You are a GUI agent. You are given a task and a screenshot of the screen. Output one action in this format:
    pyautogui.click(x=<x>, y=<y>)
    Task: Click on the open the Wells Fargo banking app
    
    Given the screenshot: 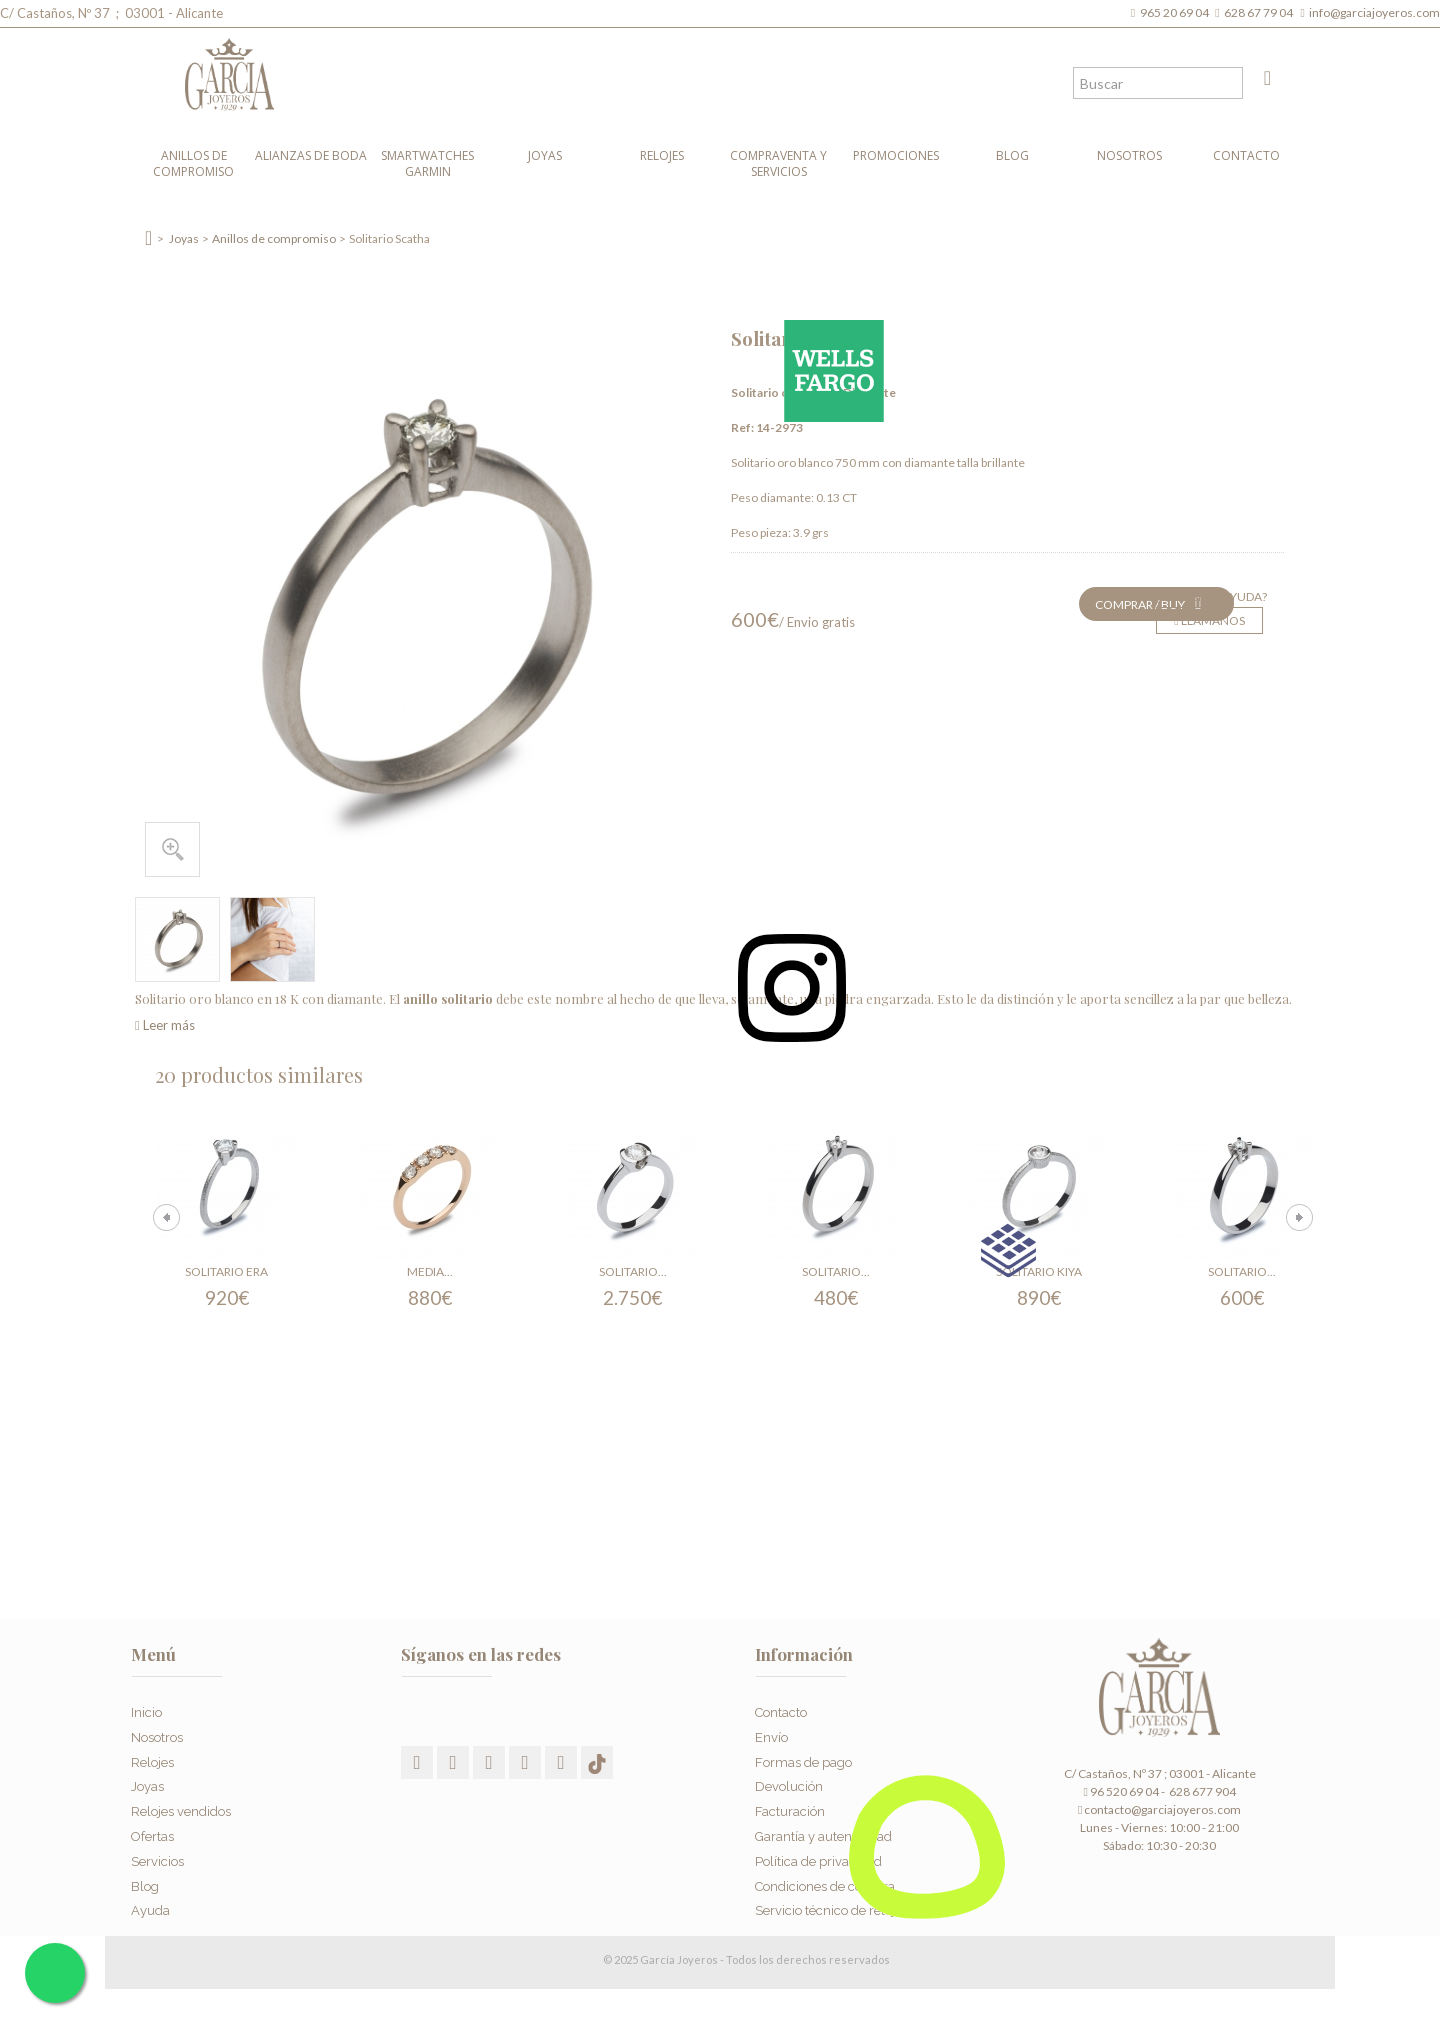 What is the action you would take?
    pyautogui.click(x=834, y=371)
    